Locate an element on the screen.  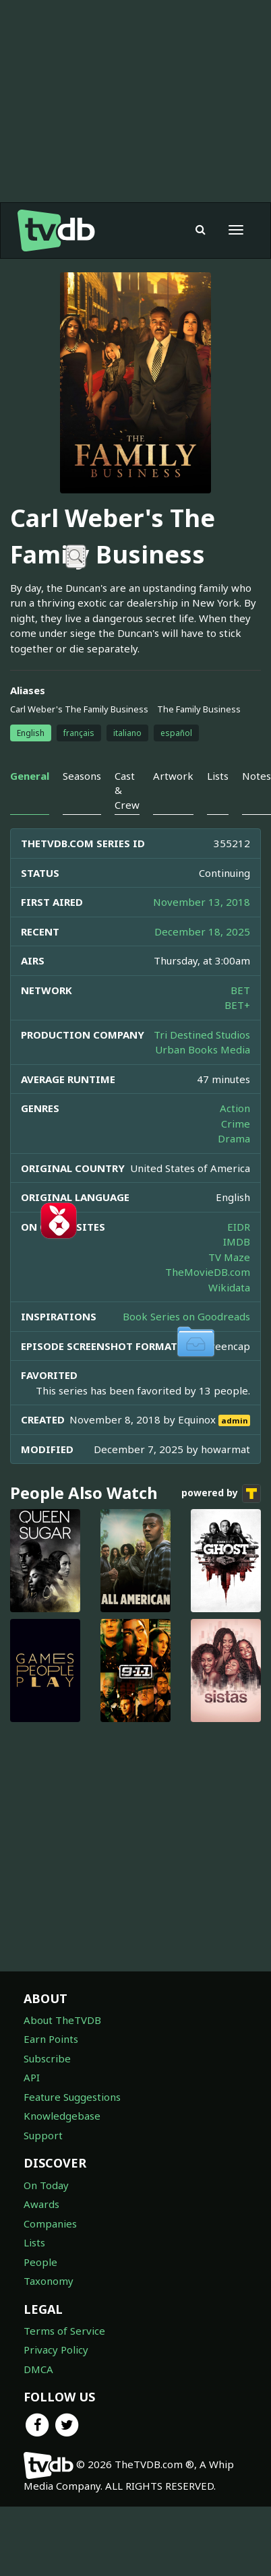
open system log viewer is located at coordinates (76, 556).